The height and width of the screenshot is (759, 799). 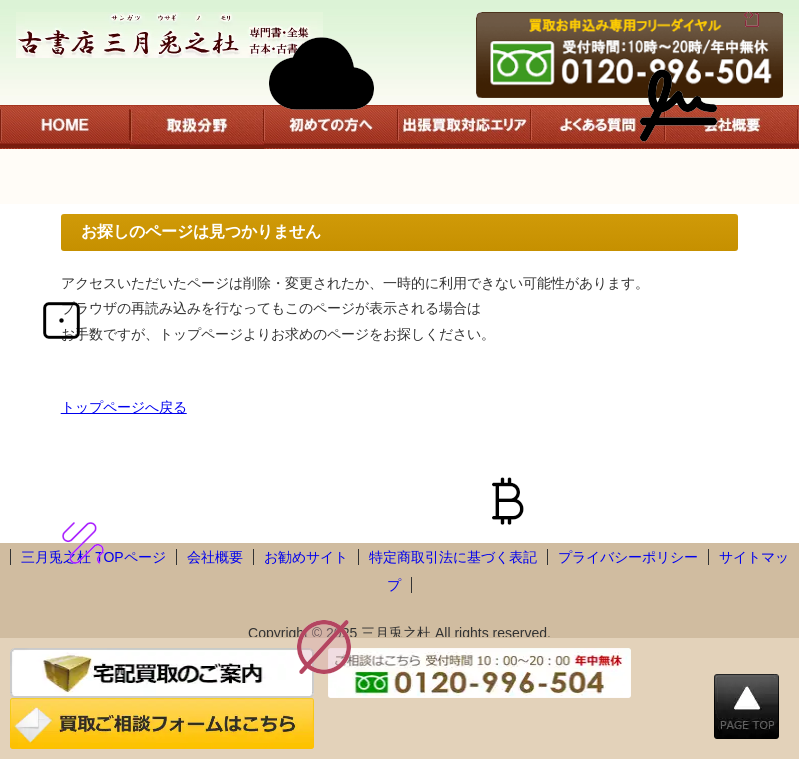 I want to click on indicates an empty or null state, so click(x=324, y=647).